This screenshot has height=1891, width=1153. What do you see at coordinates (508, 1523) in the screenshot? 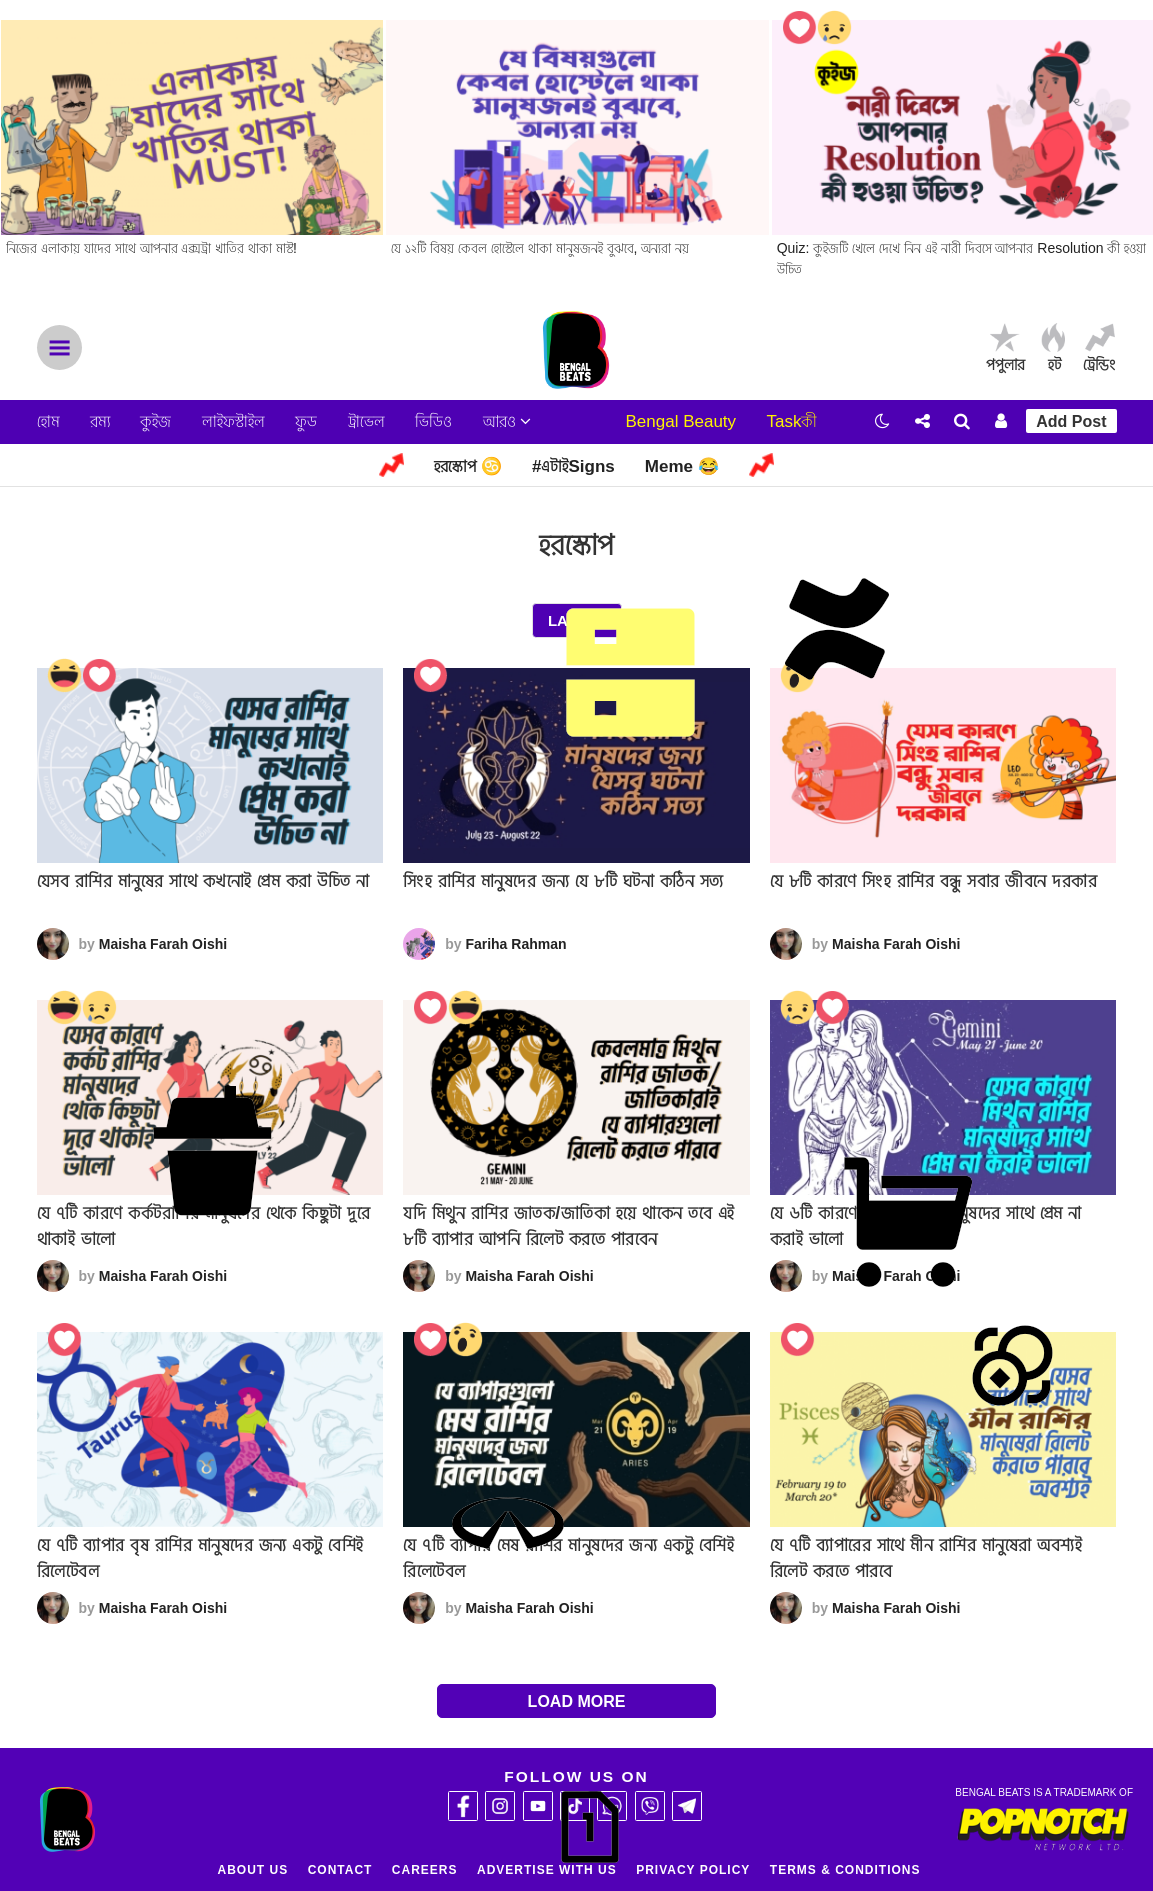
I see `Infiniti brand logo` at bounding box center [508, 1523].